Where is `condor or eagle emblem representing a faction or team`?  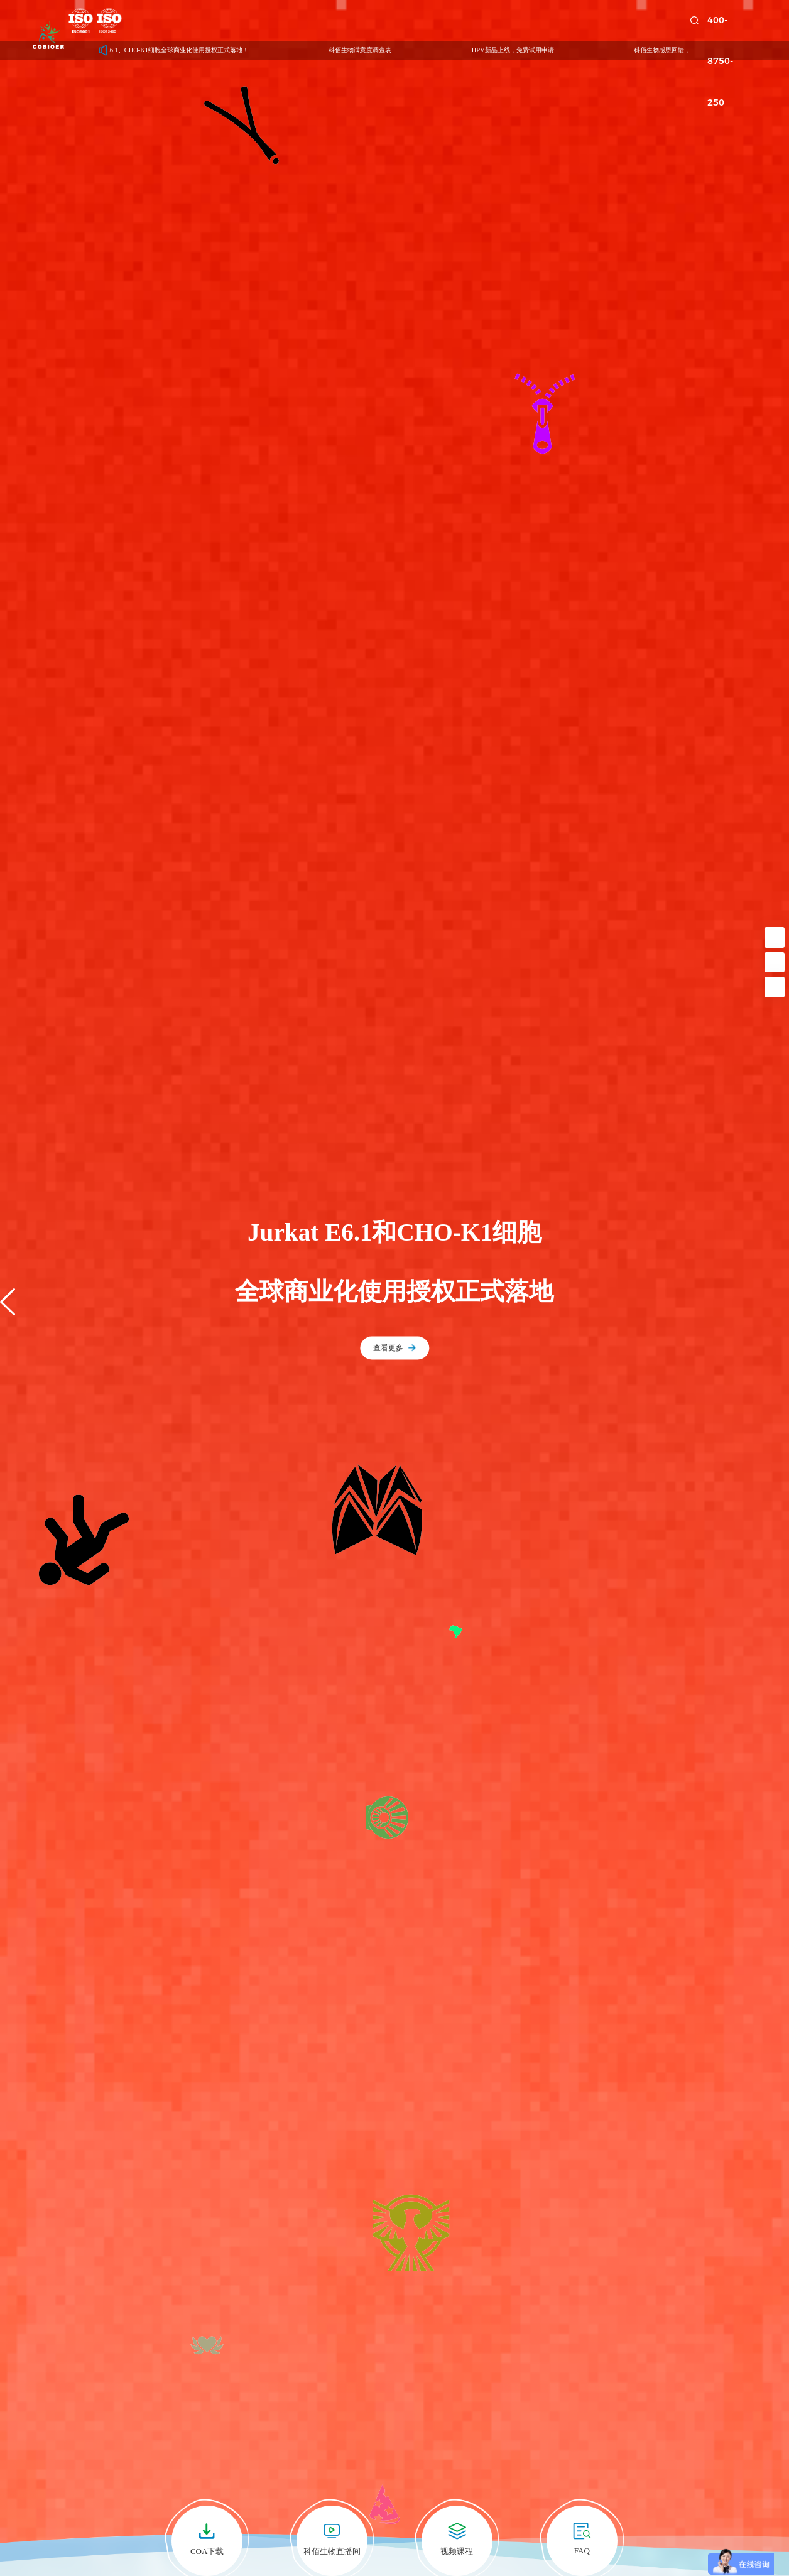
condor or eagle emblem representing a faction or team is located at coordinates (411, 2232).